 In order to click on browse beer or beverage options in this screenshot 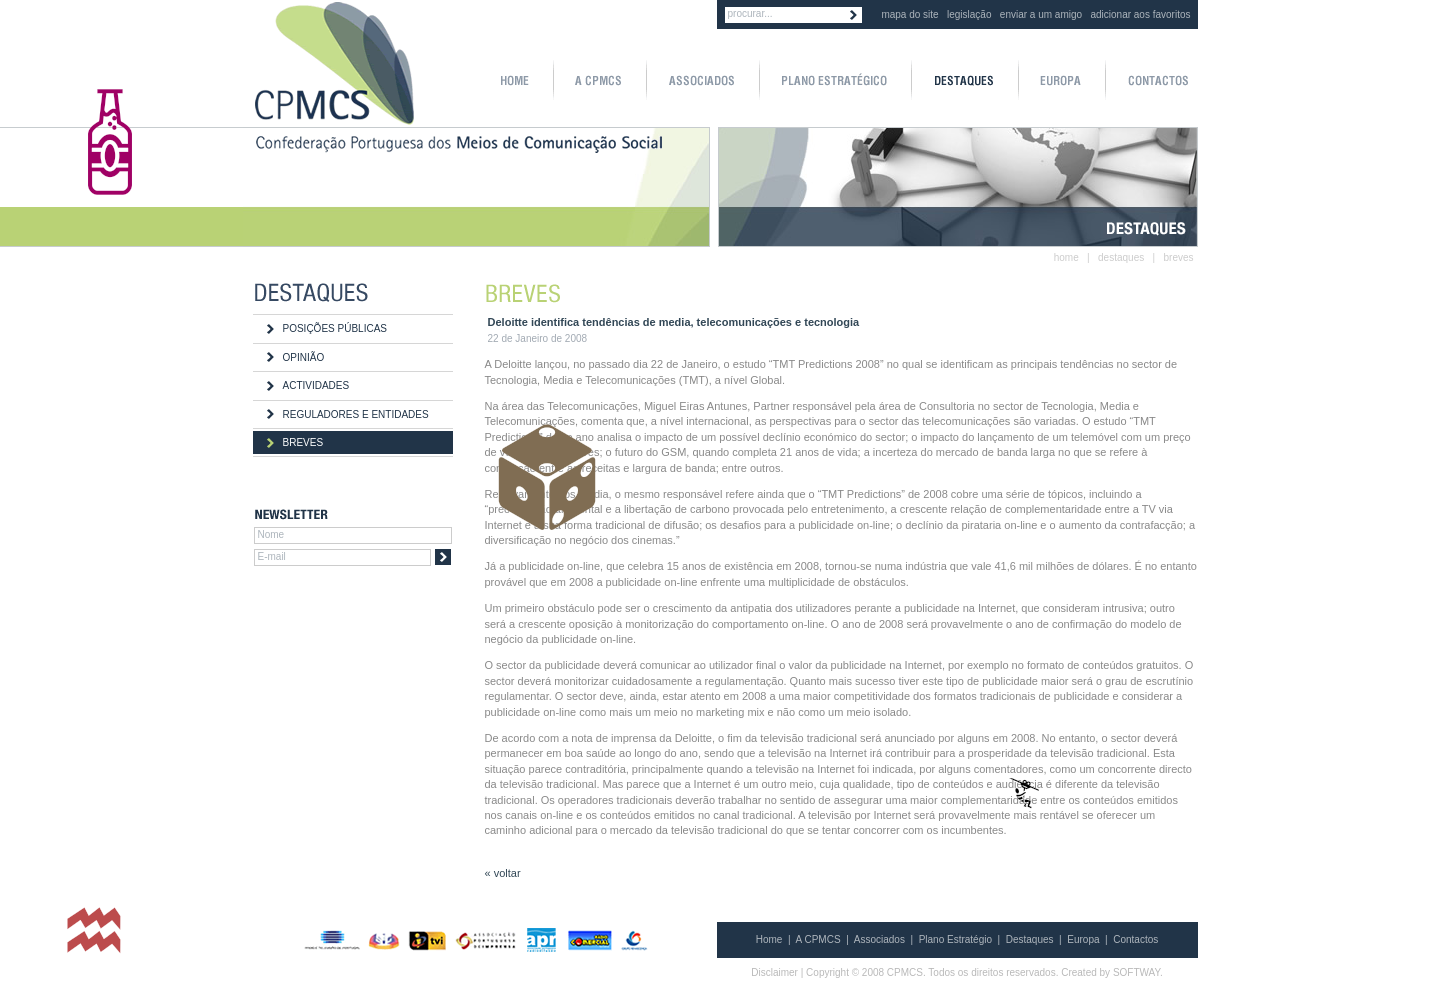, I will do `click(110, 142)`.